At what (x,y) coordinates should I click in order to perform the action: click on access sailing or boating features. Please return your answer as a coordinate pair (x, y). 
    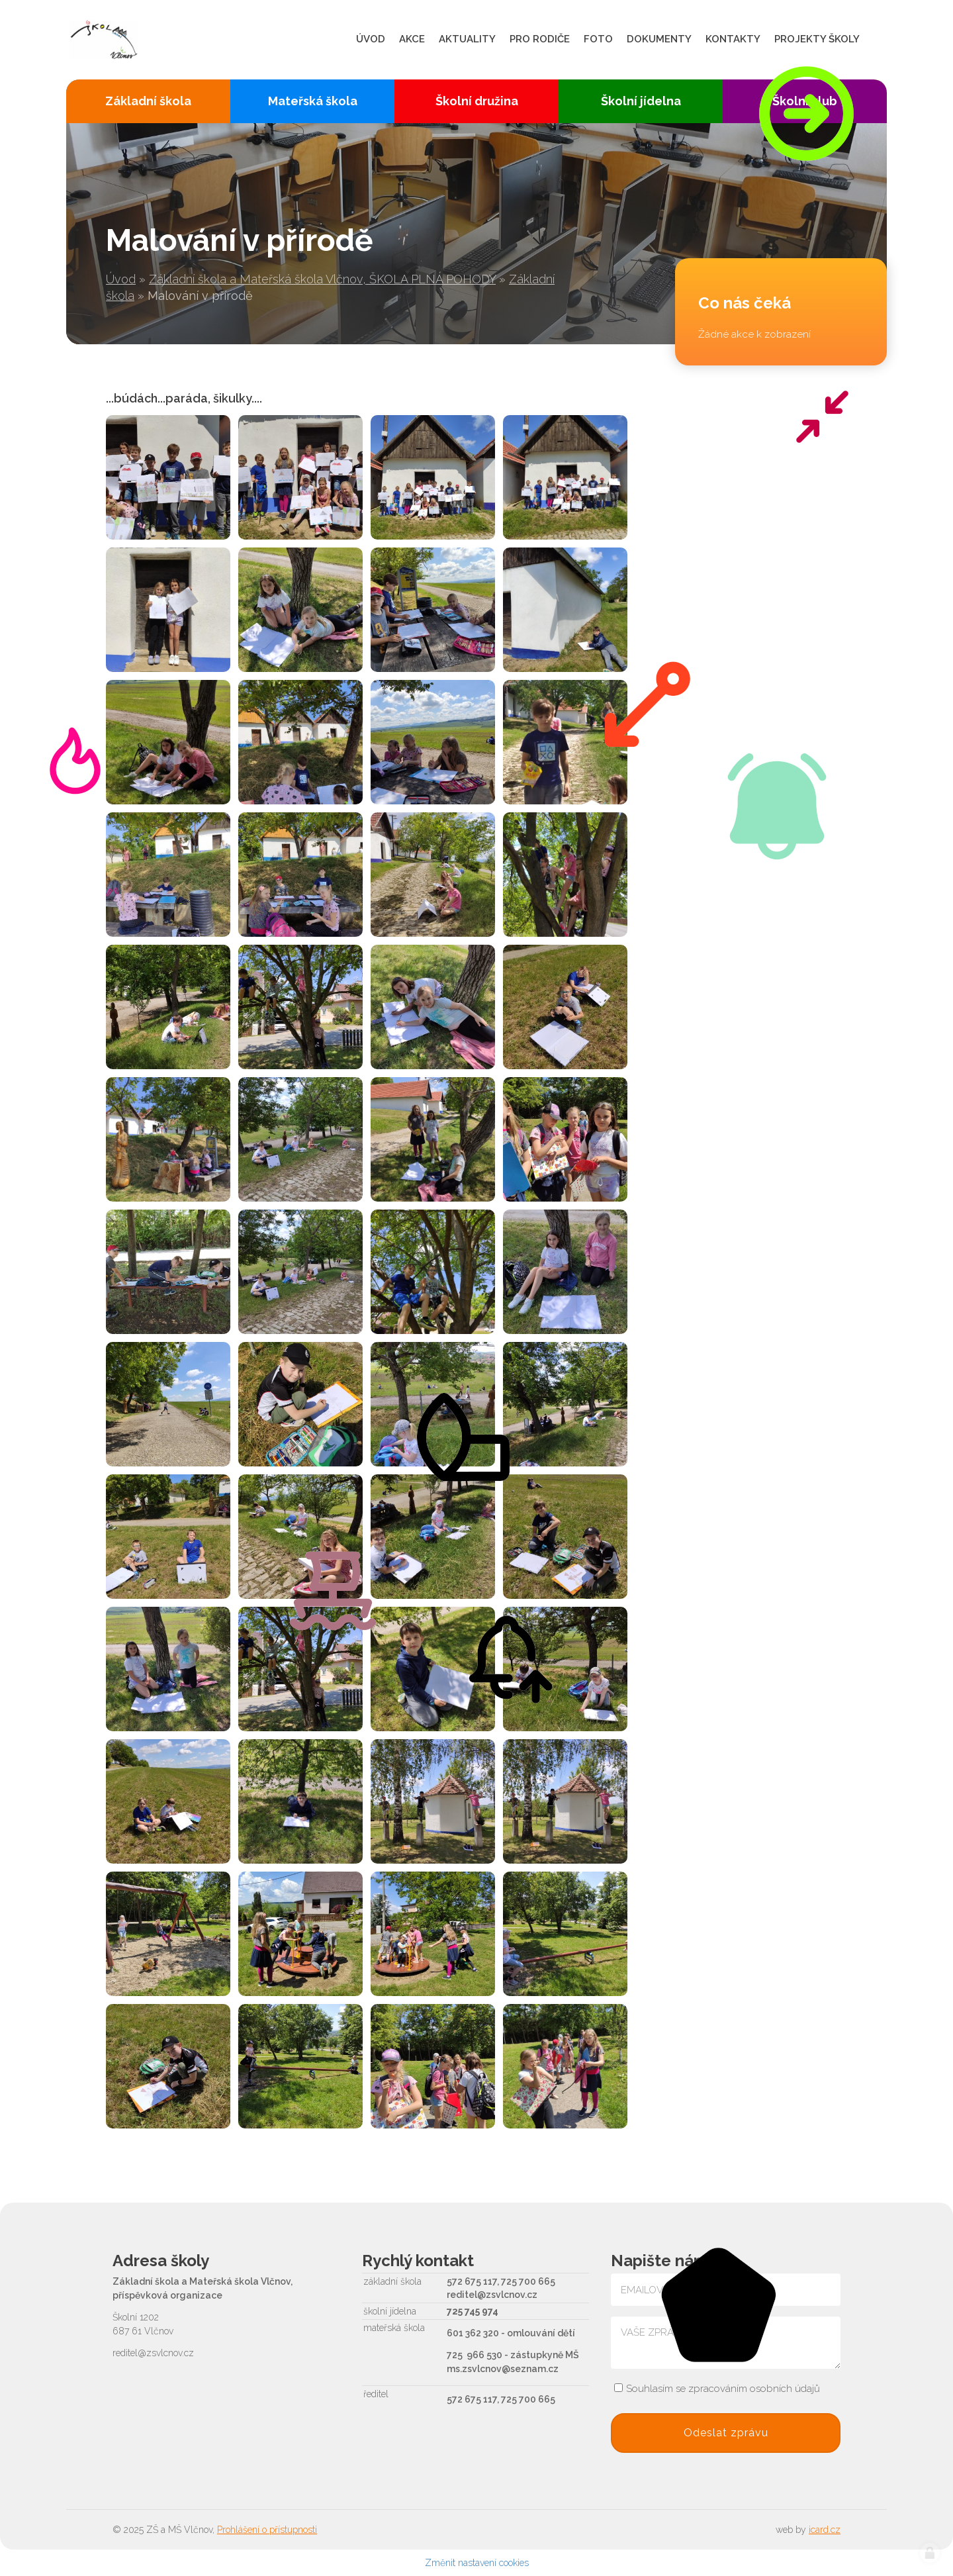
    Looking at the image, I should click on (333, 1591).